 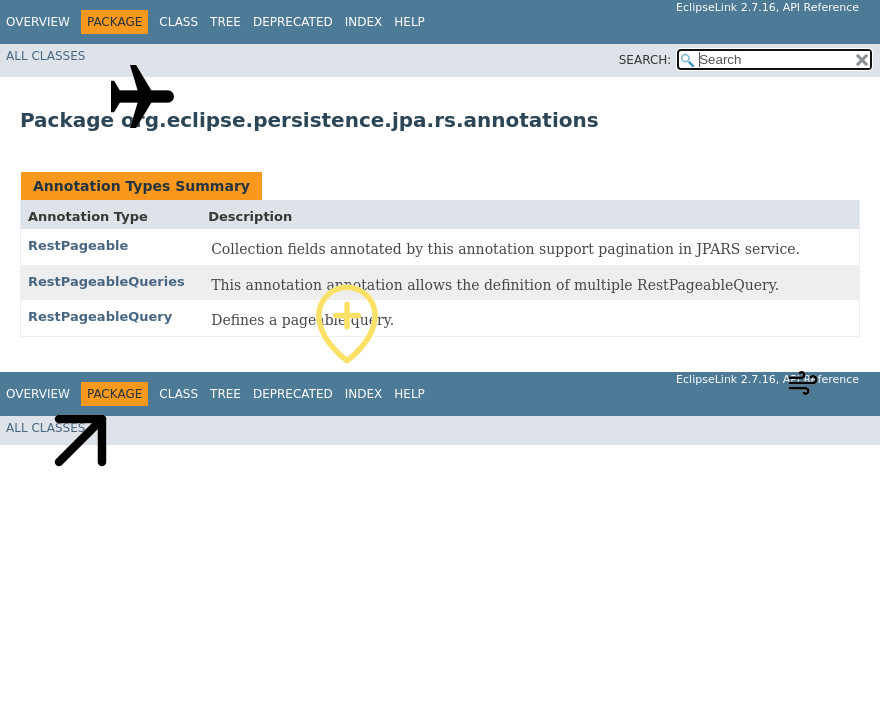 What do you see at coordinates (142, 96) in the screenshot?
I see `enable airplane mode` at bounding box center [142, 96].